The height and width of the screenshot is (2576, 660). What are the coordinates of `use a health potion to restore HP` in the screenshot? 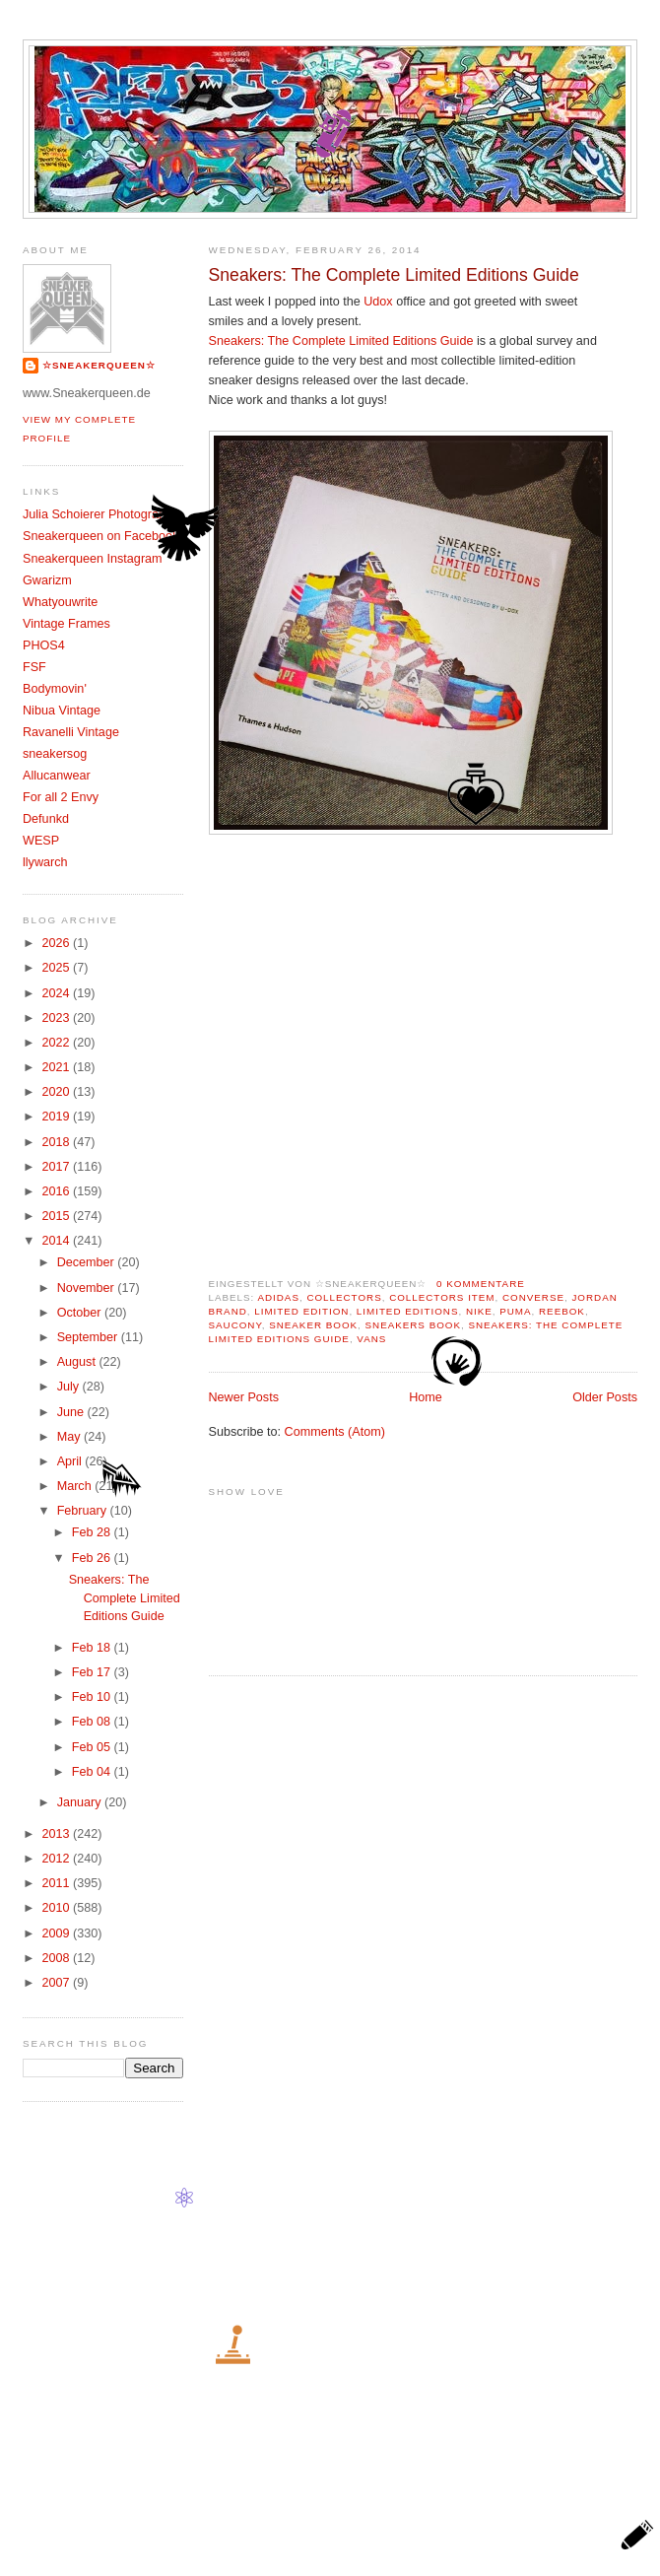 It's located at (476, 794).